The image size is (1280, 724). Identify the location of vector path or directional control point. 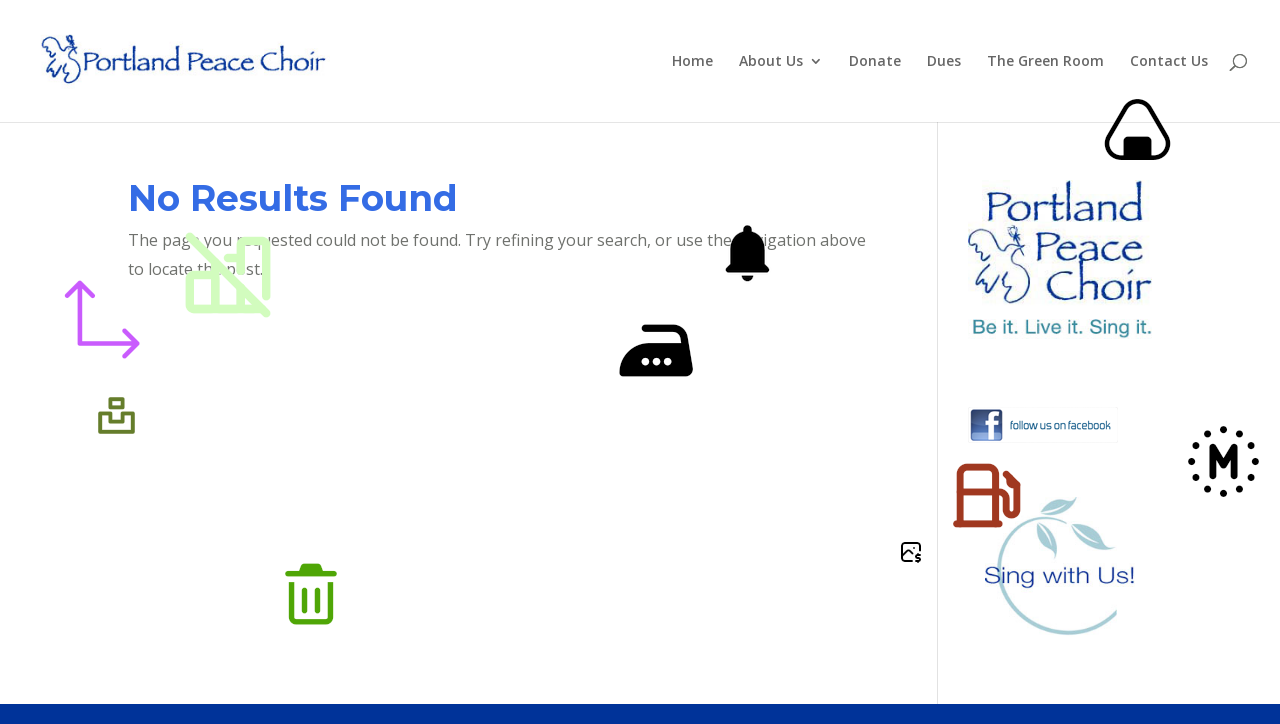
(99, 318).